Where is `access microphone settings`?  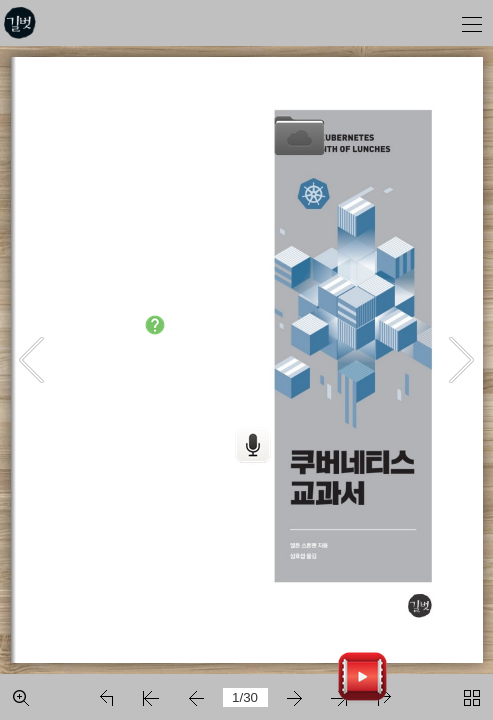
access microphone settings is located at coordinates (253, 445).